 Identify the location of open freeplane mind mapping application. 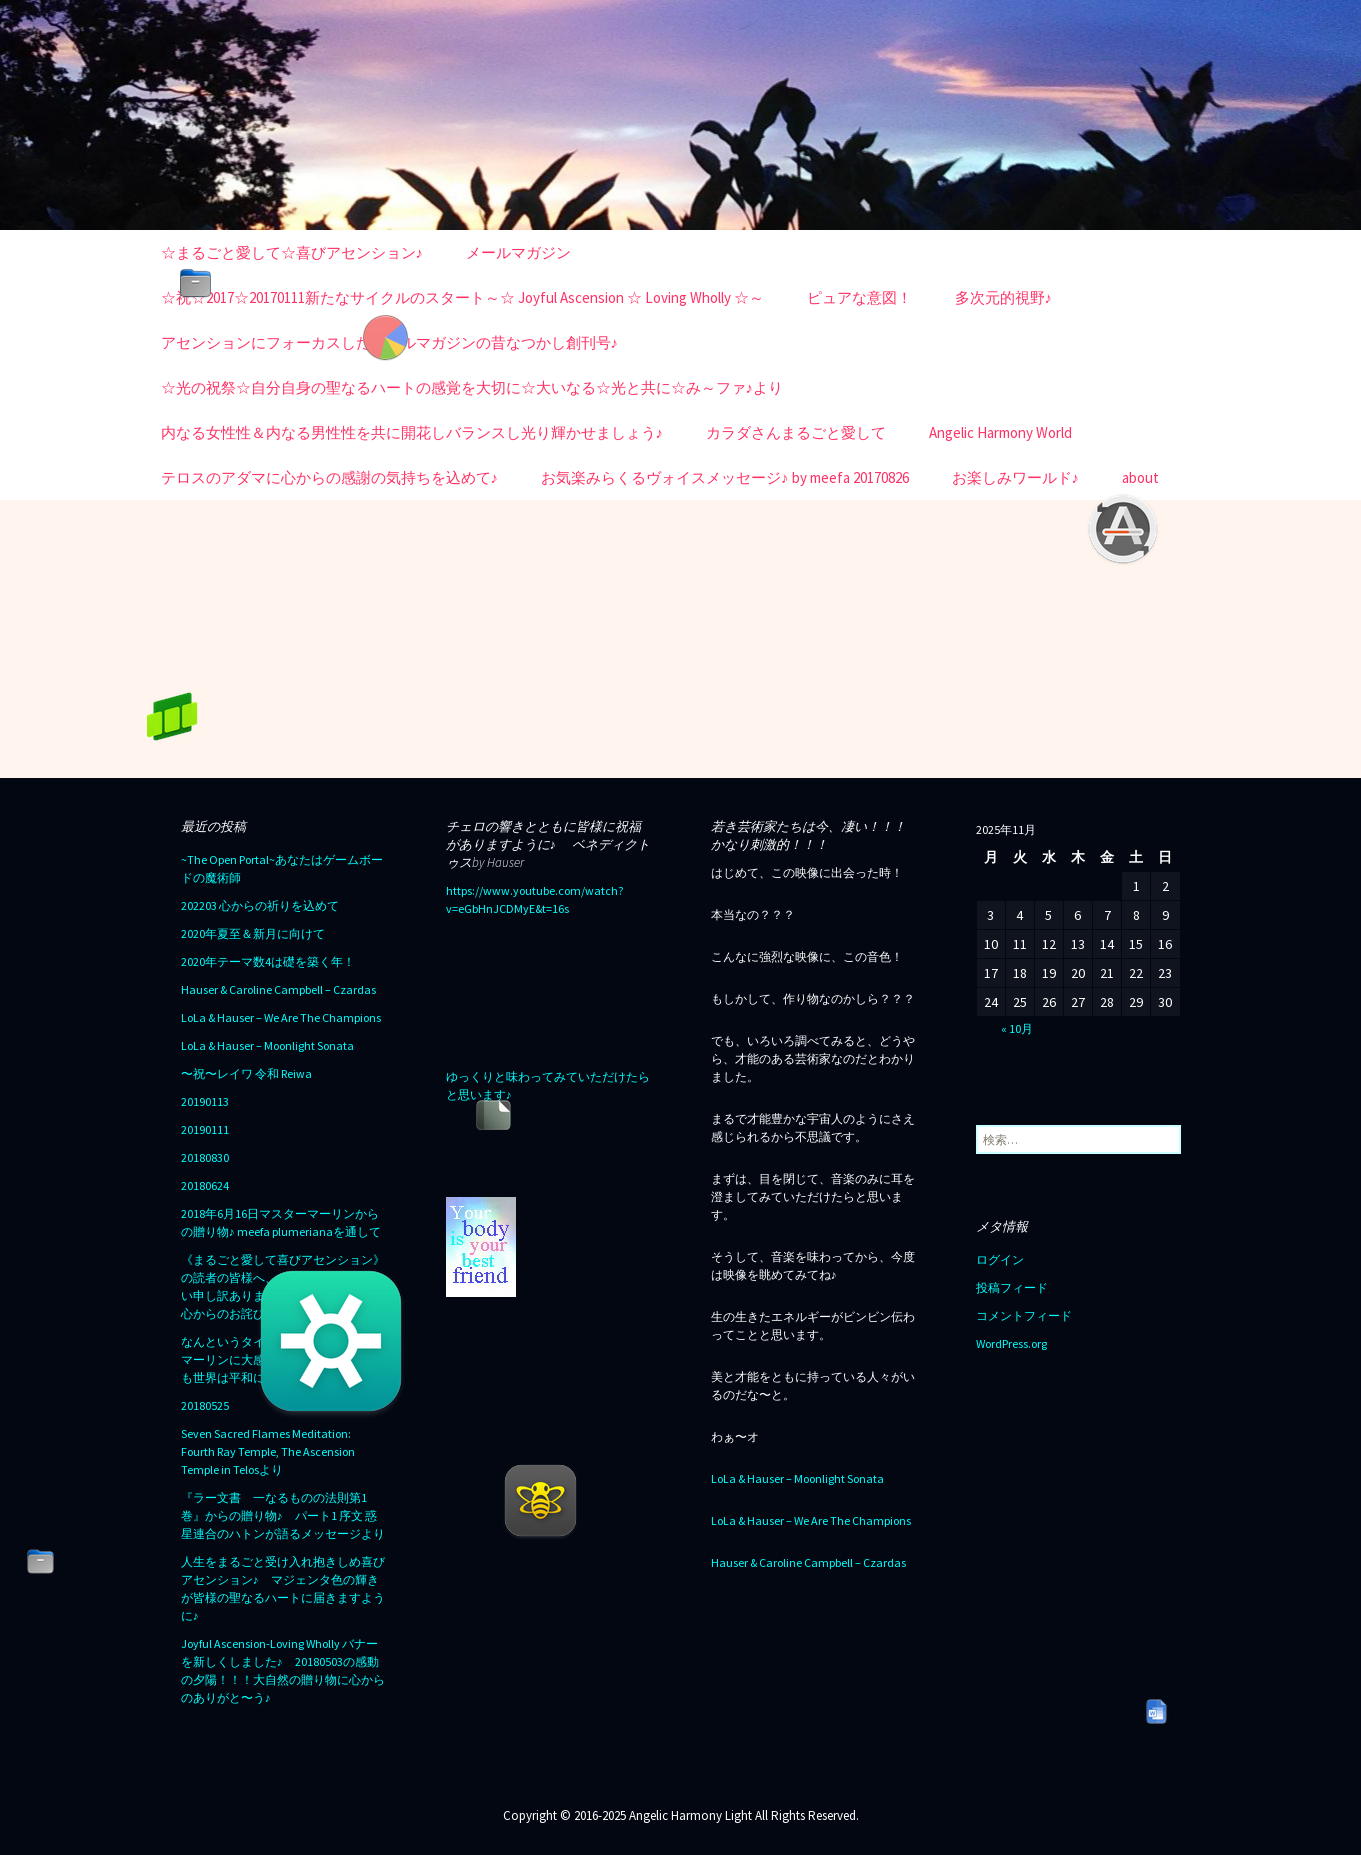
(540, 1500).